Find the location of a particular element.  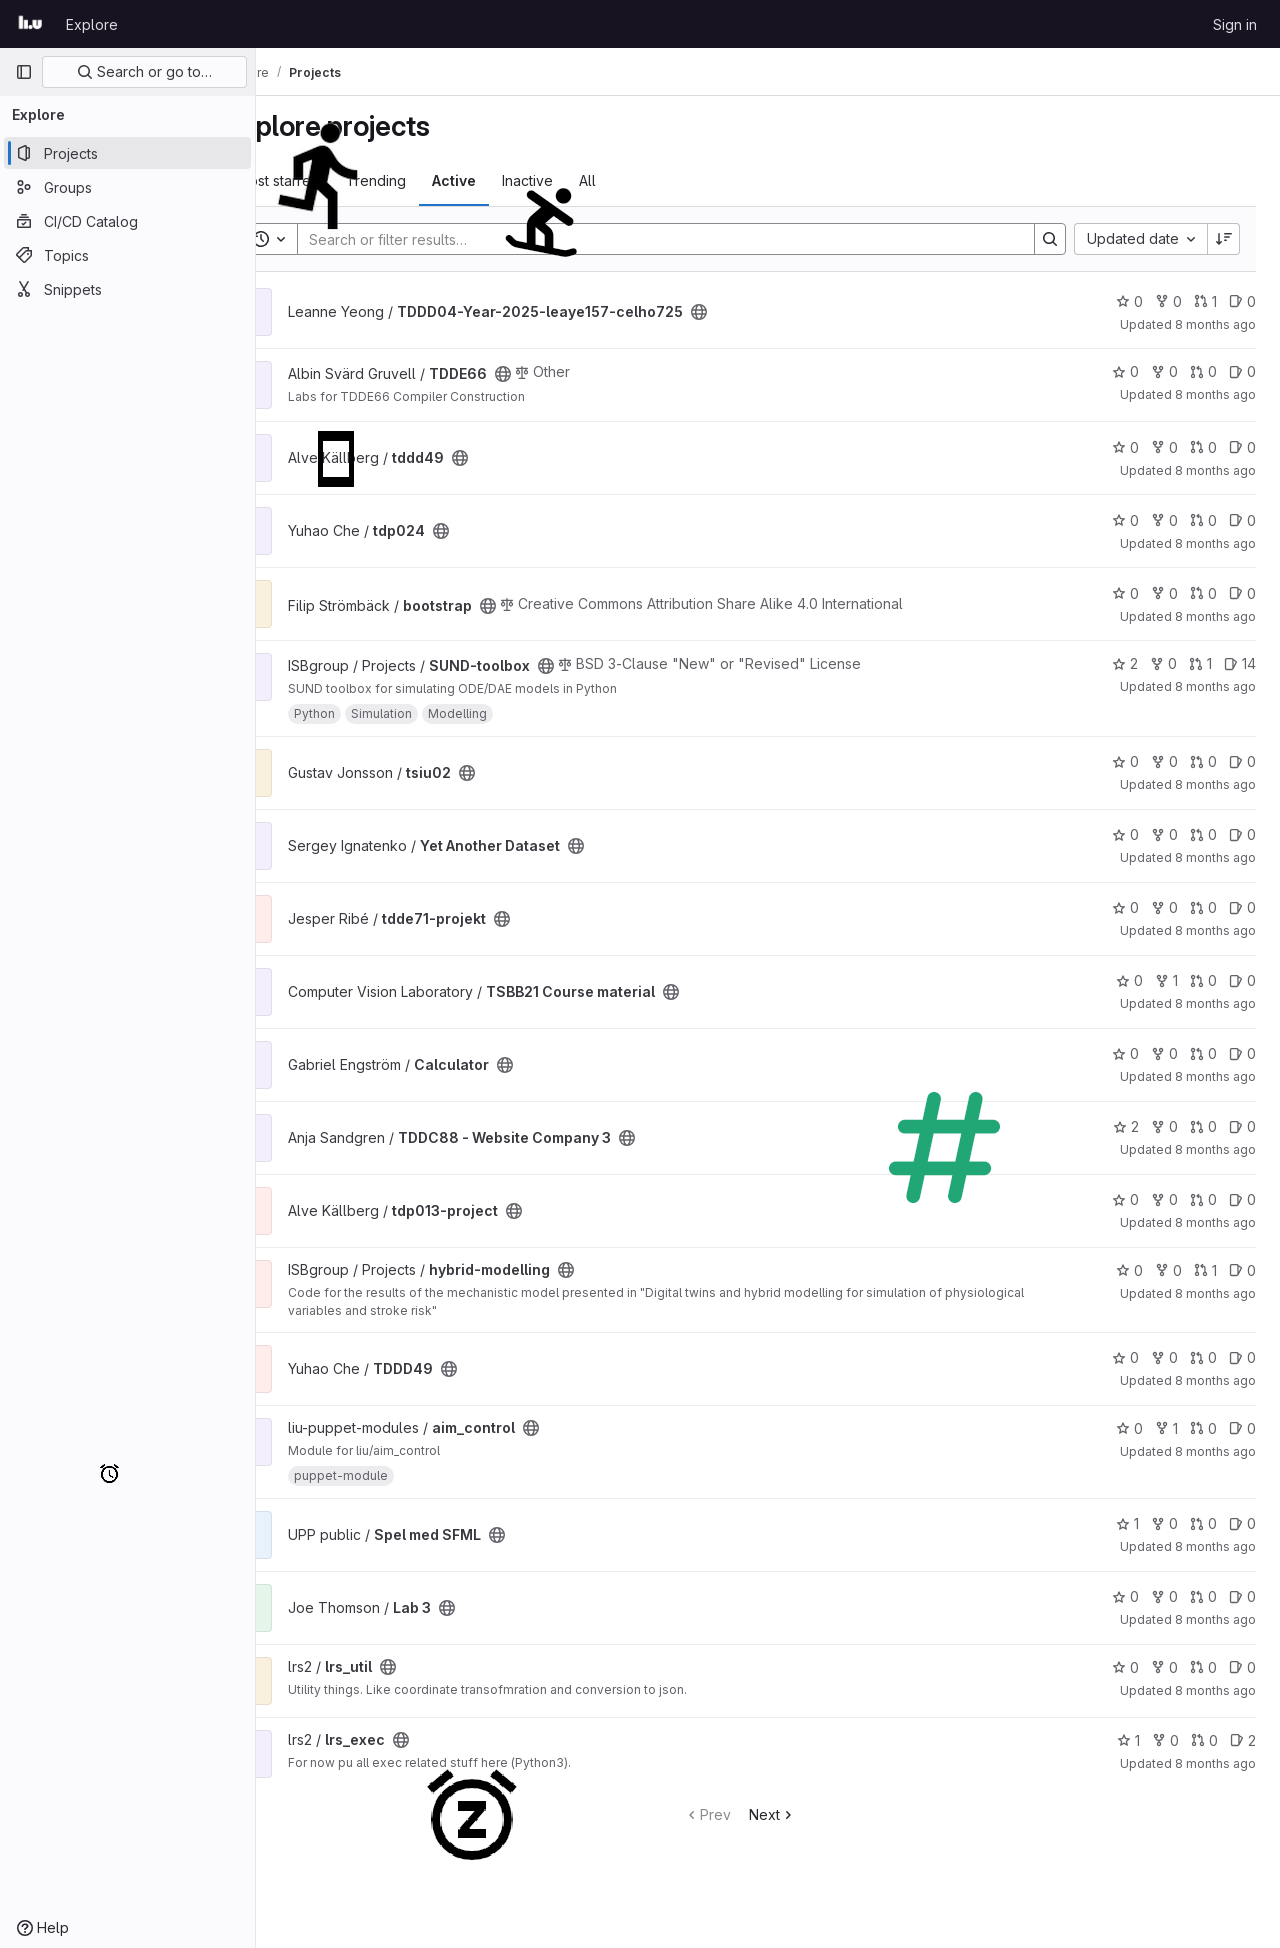

access snowboarding or winter sports content is located at coordinates (544, 221).